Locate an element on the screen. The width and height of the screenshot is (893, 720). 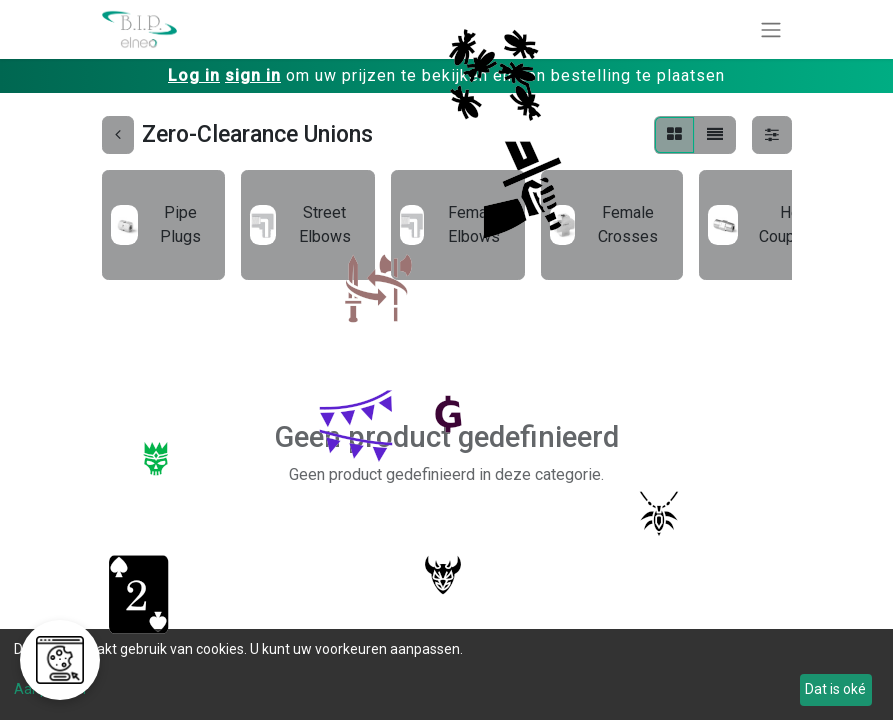
equip a tribal accessory or amulet is located at coordinates (659, 514).